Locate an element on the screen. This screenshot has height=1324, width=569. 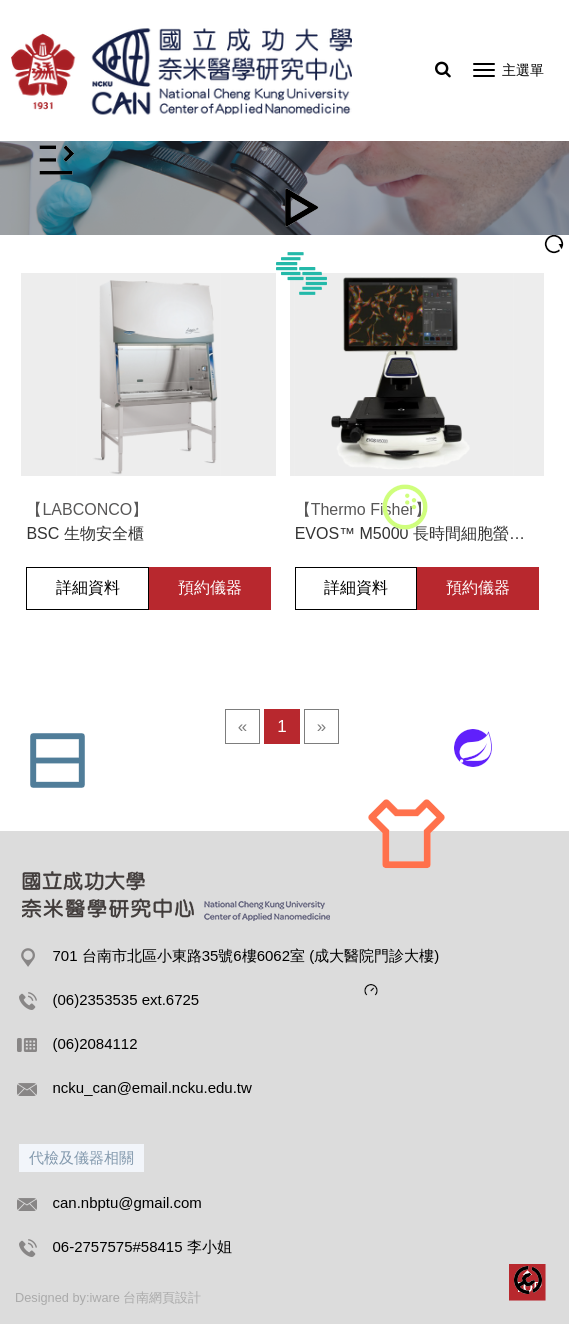
access bowling game or sports app is located at coordinates (405, 507).